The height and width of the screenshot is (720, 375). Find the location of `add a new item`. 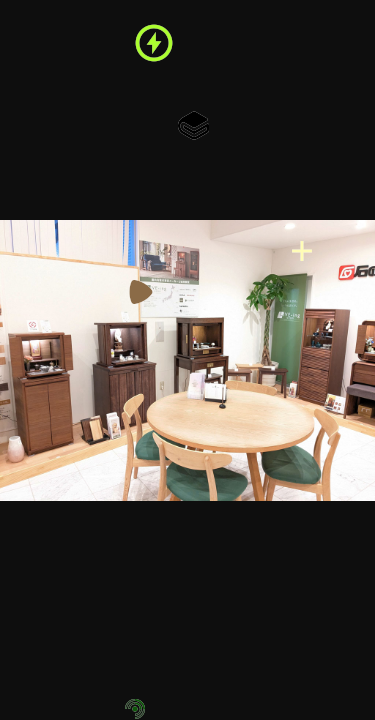

add a new item is located at coordinates (302, 251).